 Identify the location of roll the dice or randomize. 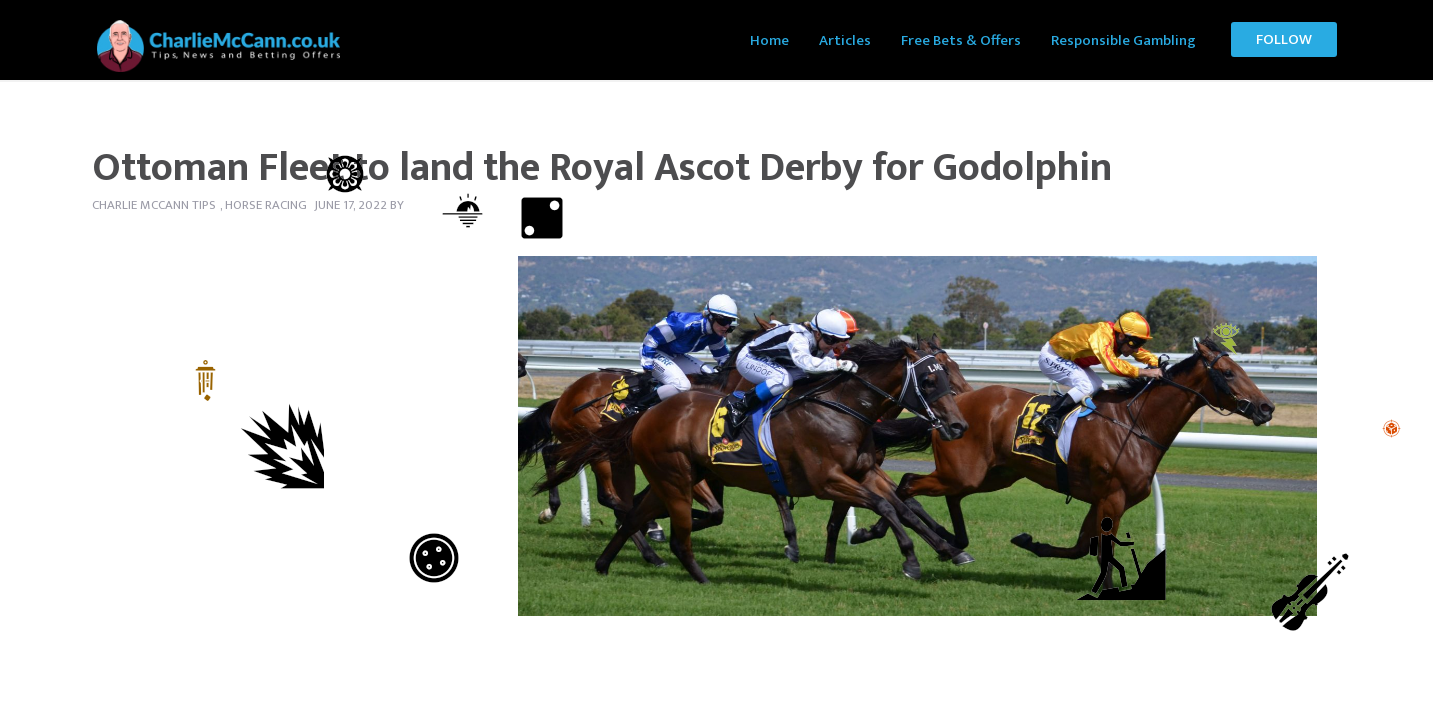
(542, 218).